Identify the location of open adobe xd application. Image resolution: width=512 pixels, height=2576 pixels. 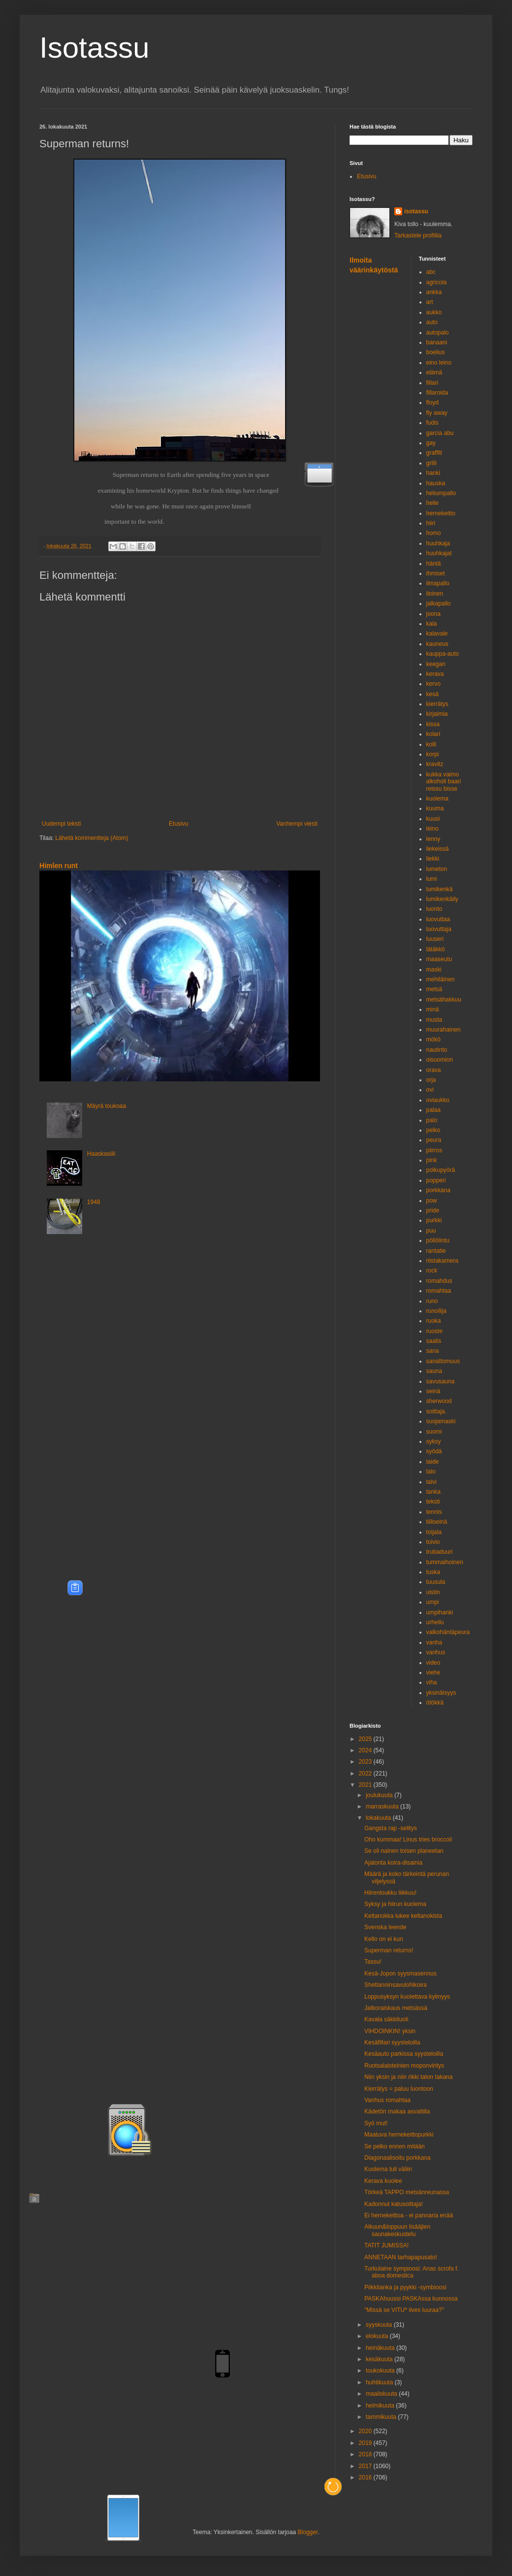
(319, 474).